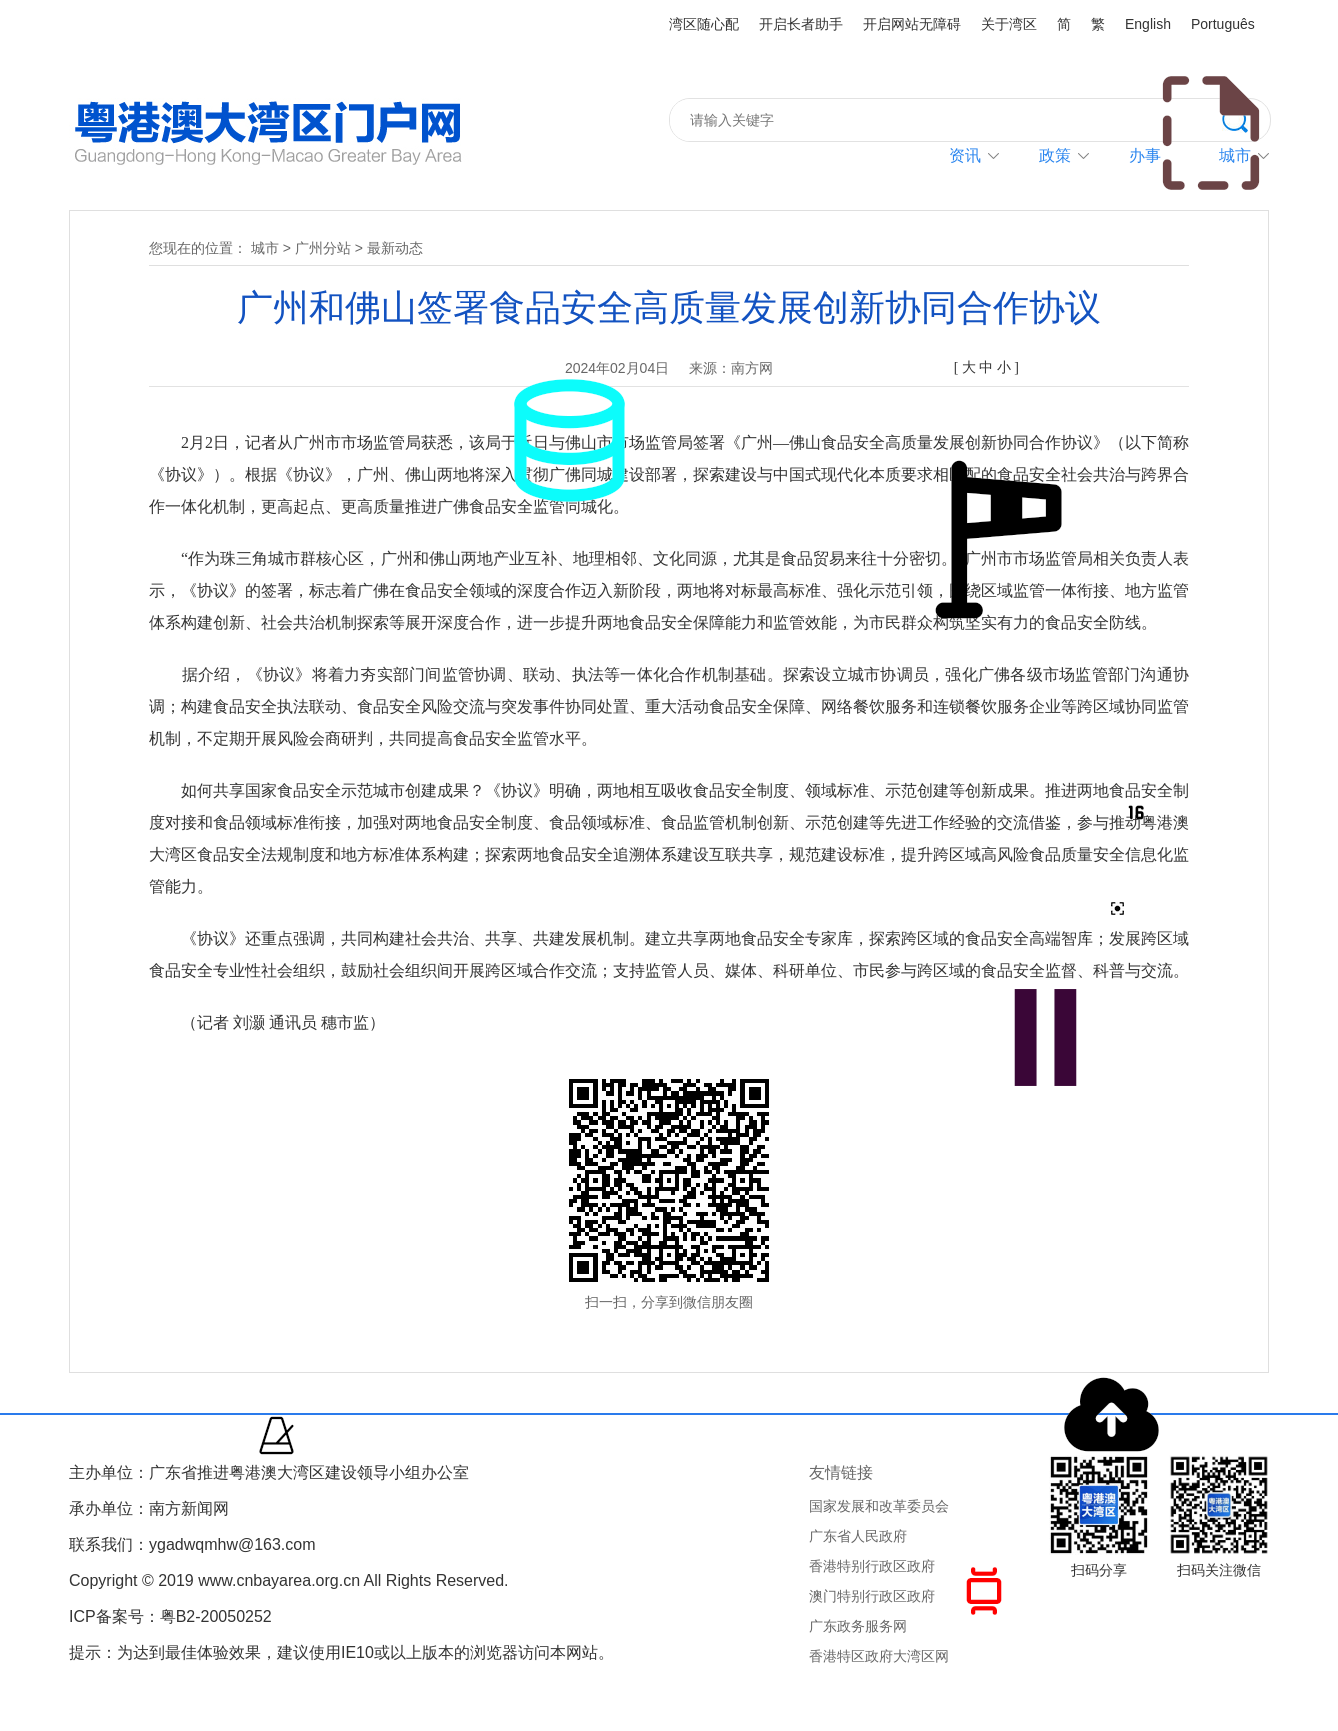  What do you see at coordinates (1045, 1037) in the screenshot?
I see `pause media playback` at bounding box center [1045, 1037].